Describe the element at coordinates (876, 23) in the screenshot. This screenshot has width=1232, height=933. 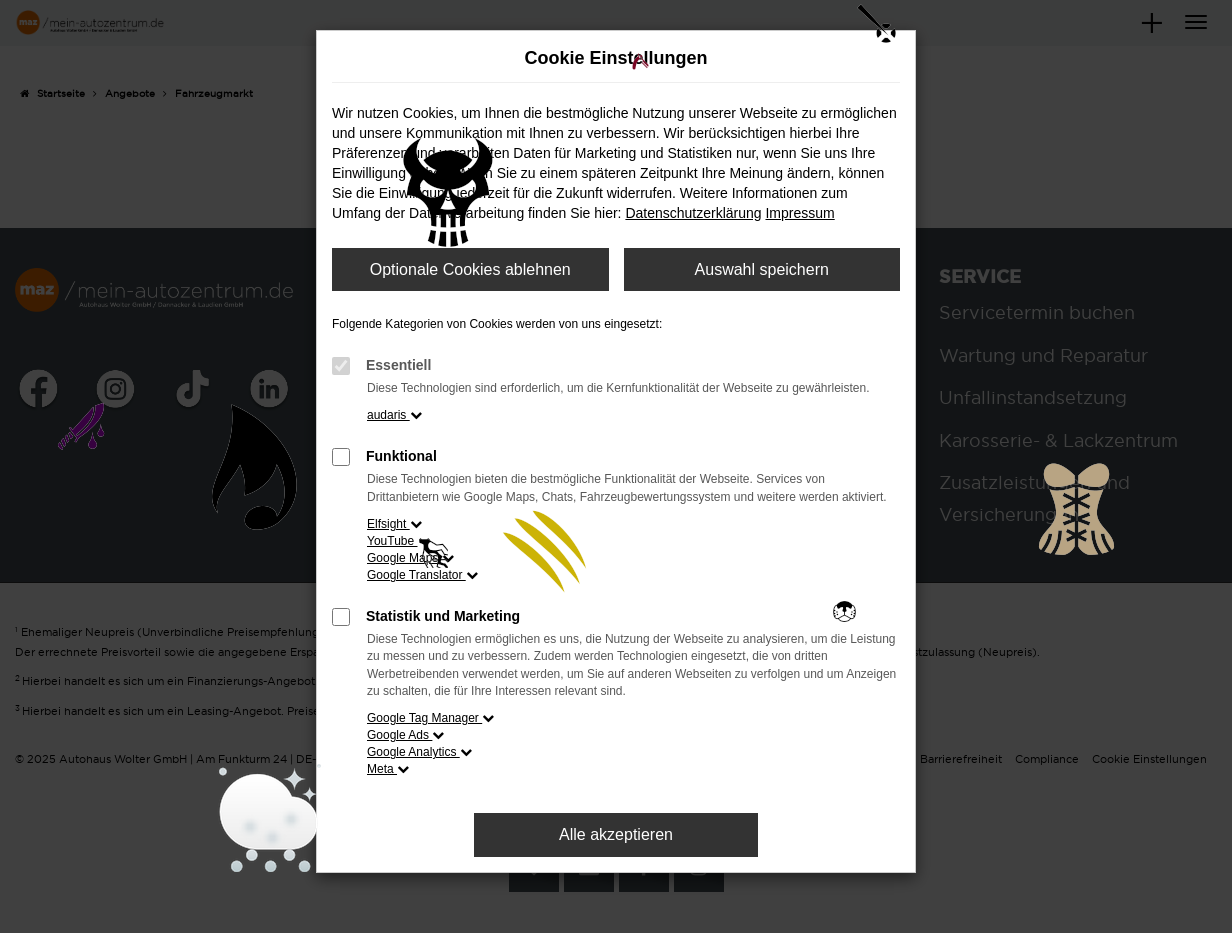
I see `activate laser targeting mode` at that location.